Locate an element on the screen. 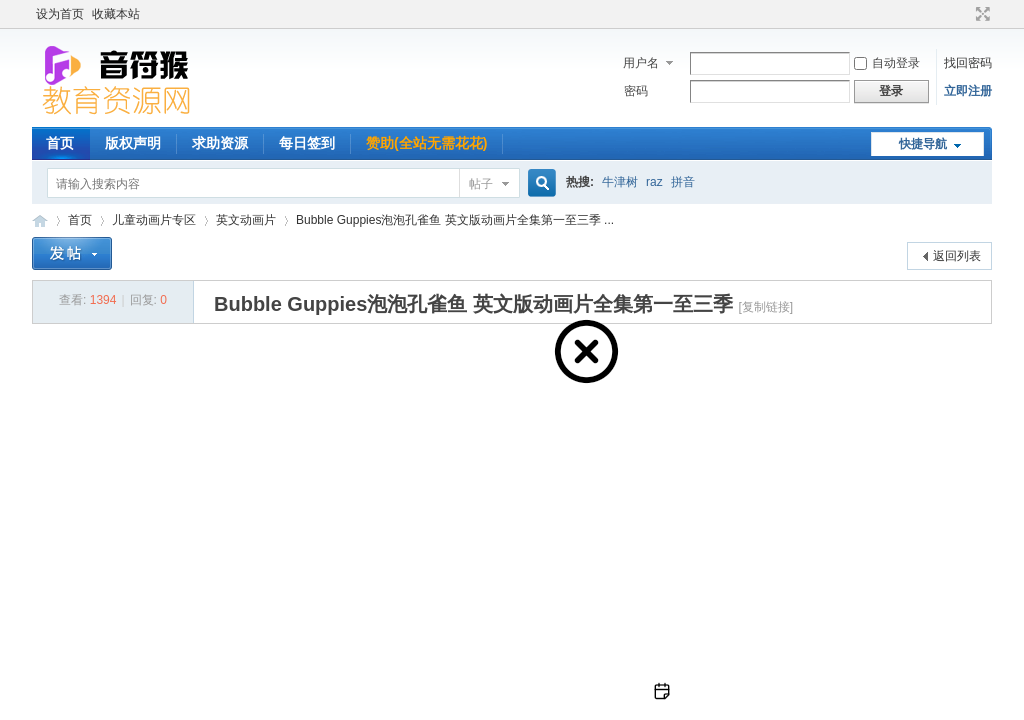 Image resolution: width=1024 pixels, height=720 pixels. view calendar with a note or reminder is located at coordinates (662, 691).